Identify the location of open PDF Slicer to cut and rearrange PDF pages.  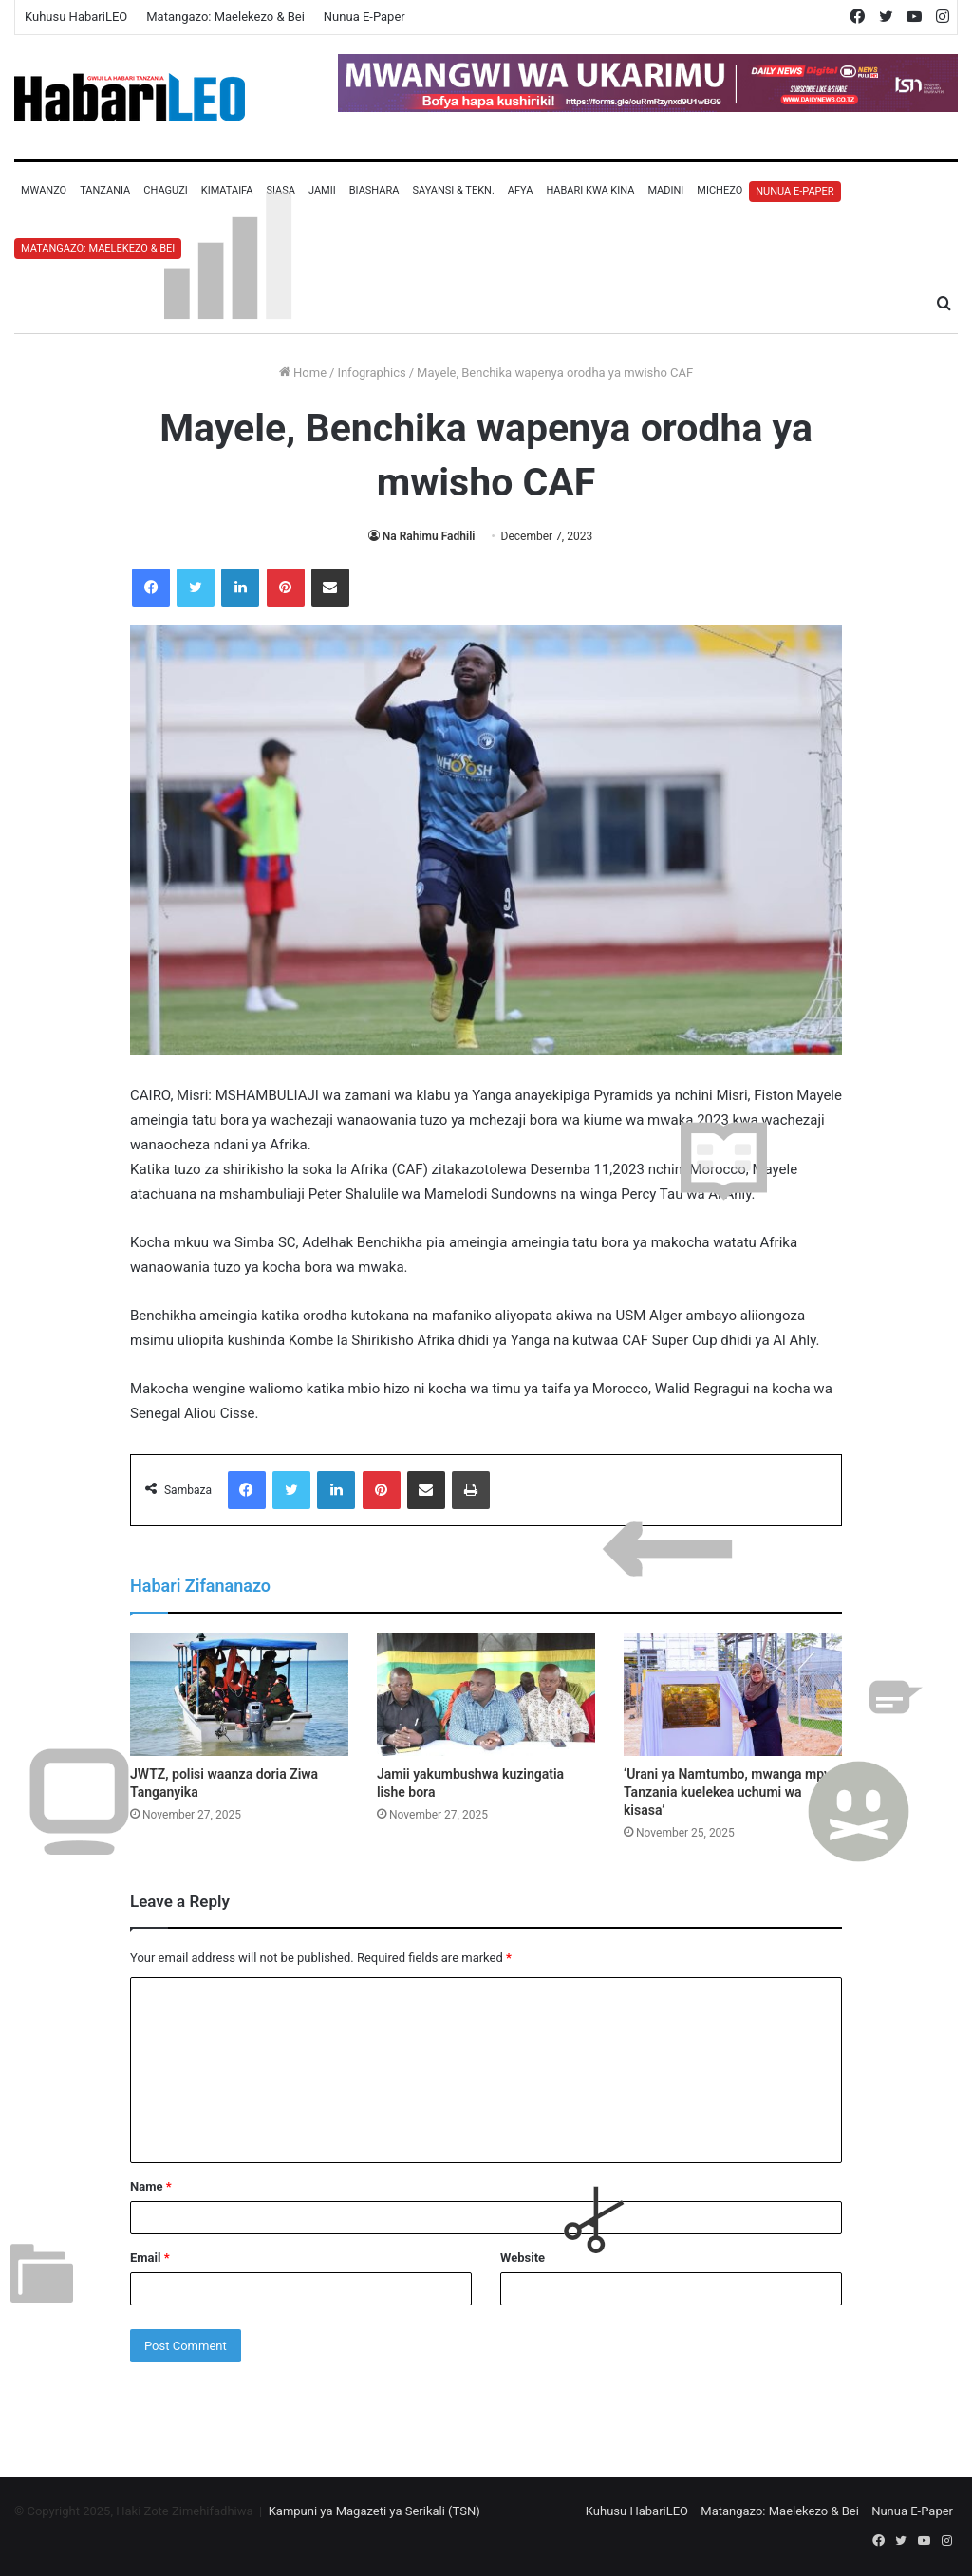
(593, 2217).